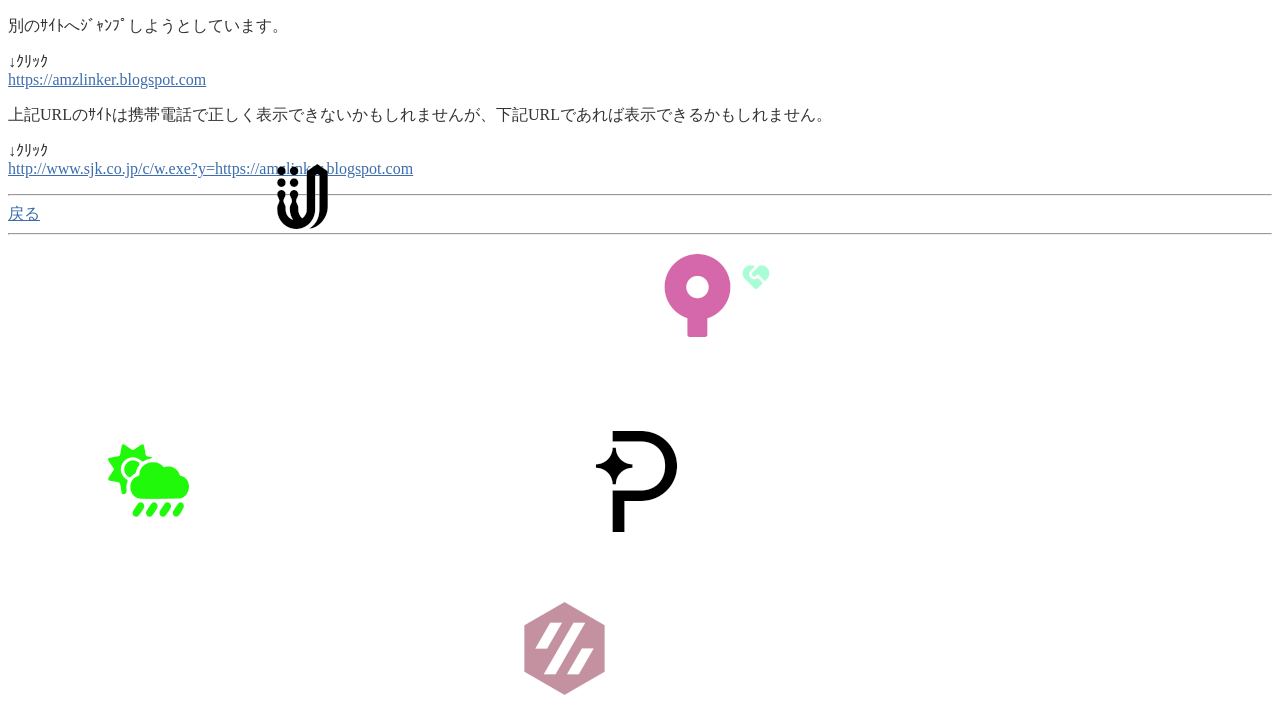 This screenshot has height=720, width=1280. I want to click on visit UserVoice customer feedback platform, so click(302, 196).